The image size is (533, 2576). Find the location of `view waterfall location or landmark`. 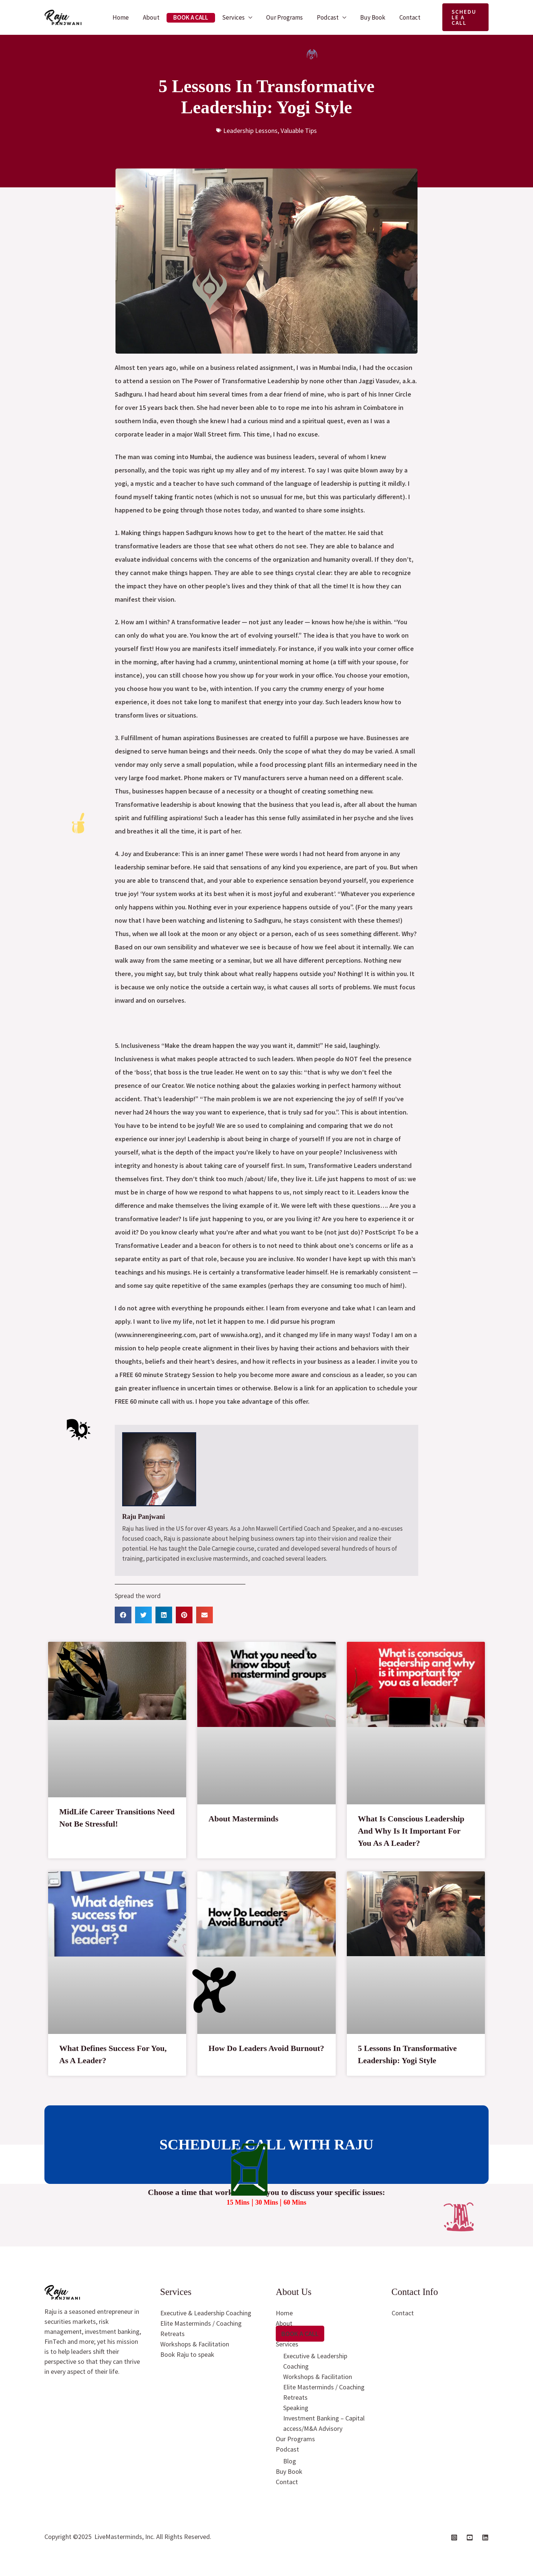

view waterfall location or landmark is located at coordinates (459, 2217).